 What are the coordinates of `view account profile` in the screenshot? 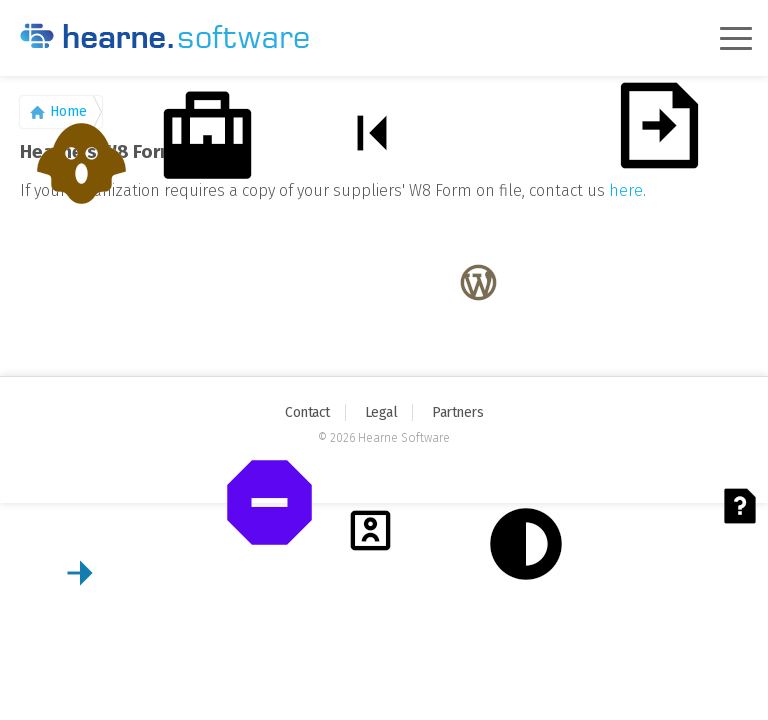 It's located at (370, 530).